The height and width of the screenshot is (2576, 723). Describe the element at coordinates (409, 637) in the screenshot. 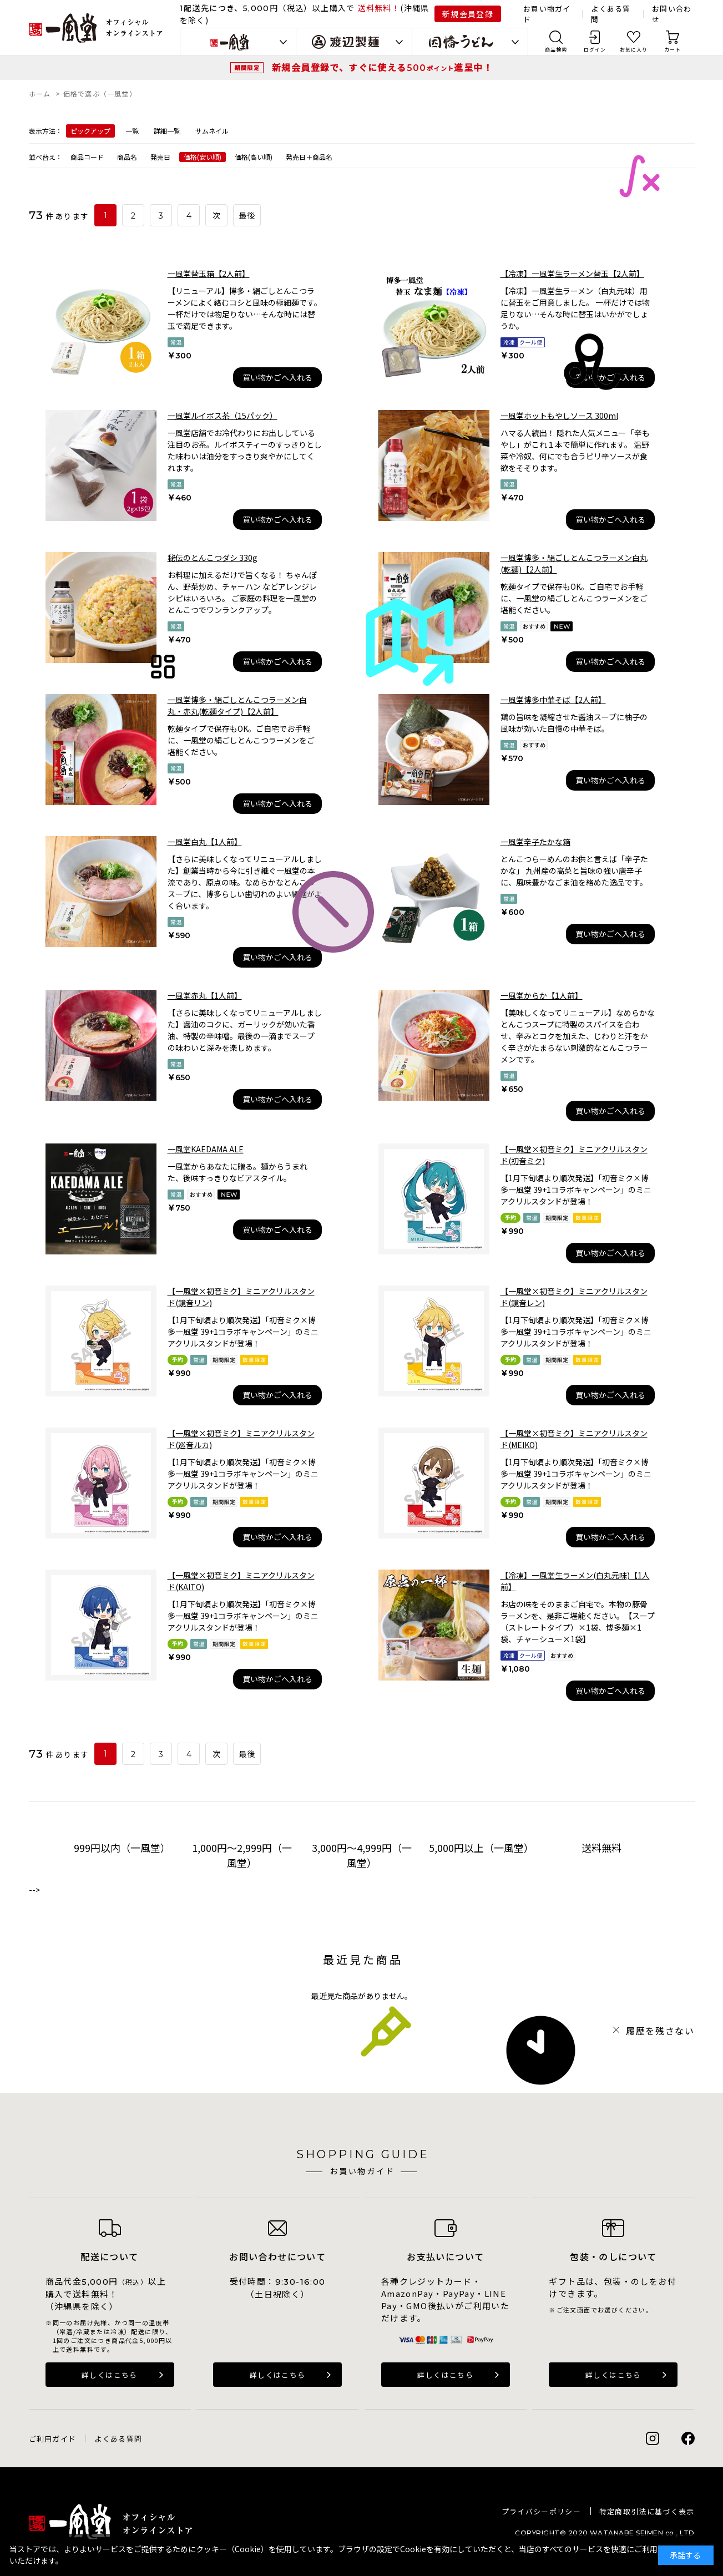

I see `share your current location` at that location.